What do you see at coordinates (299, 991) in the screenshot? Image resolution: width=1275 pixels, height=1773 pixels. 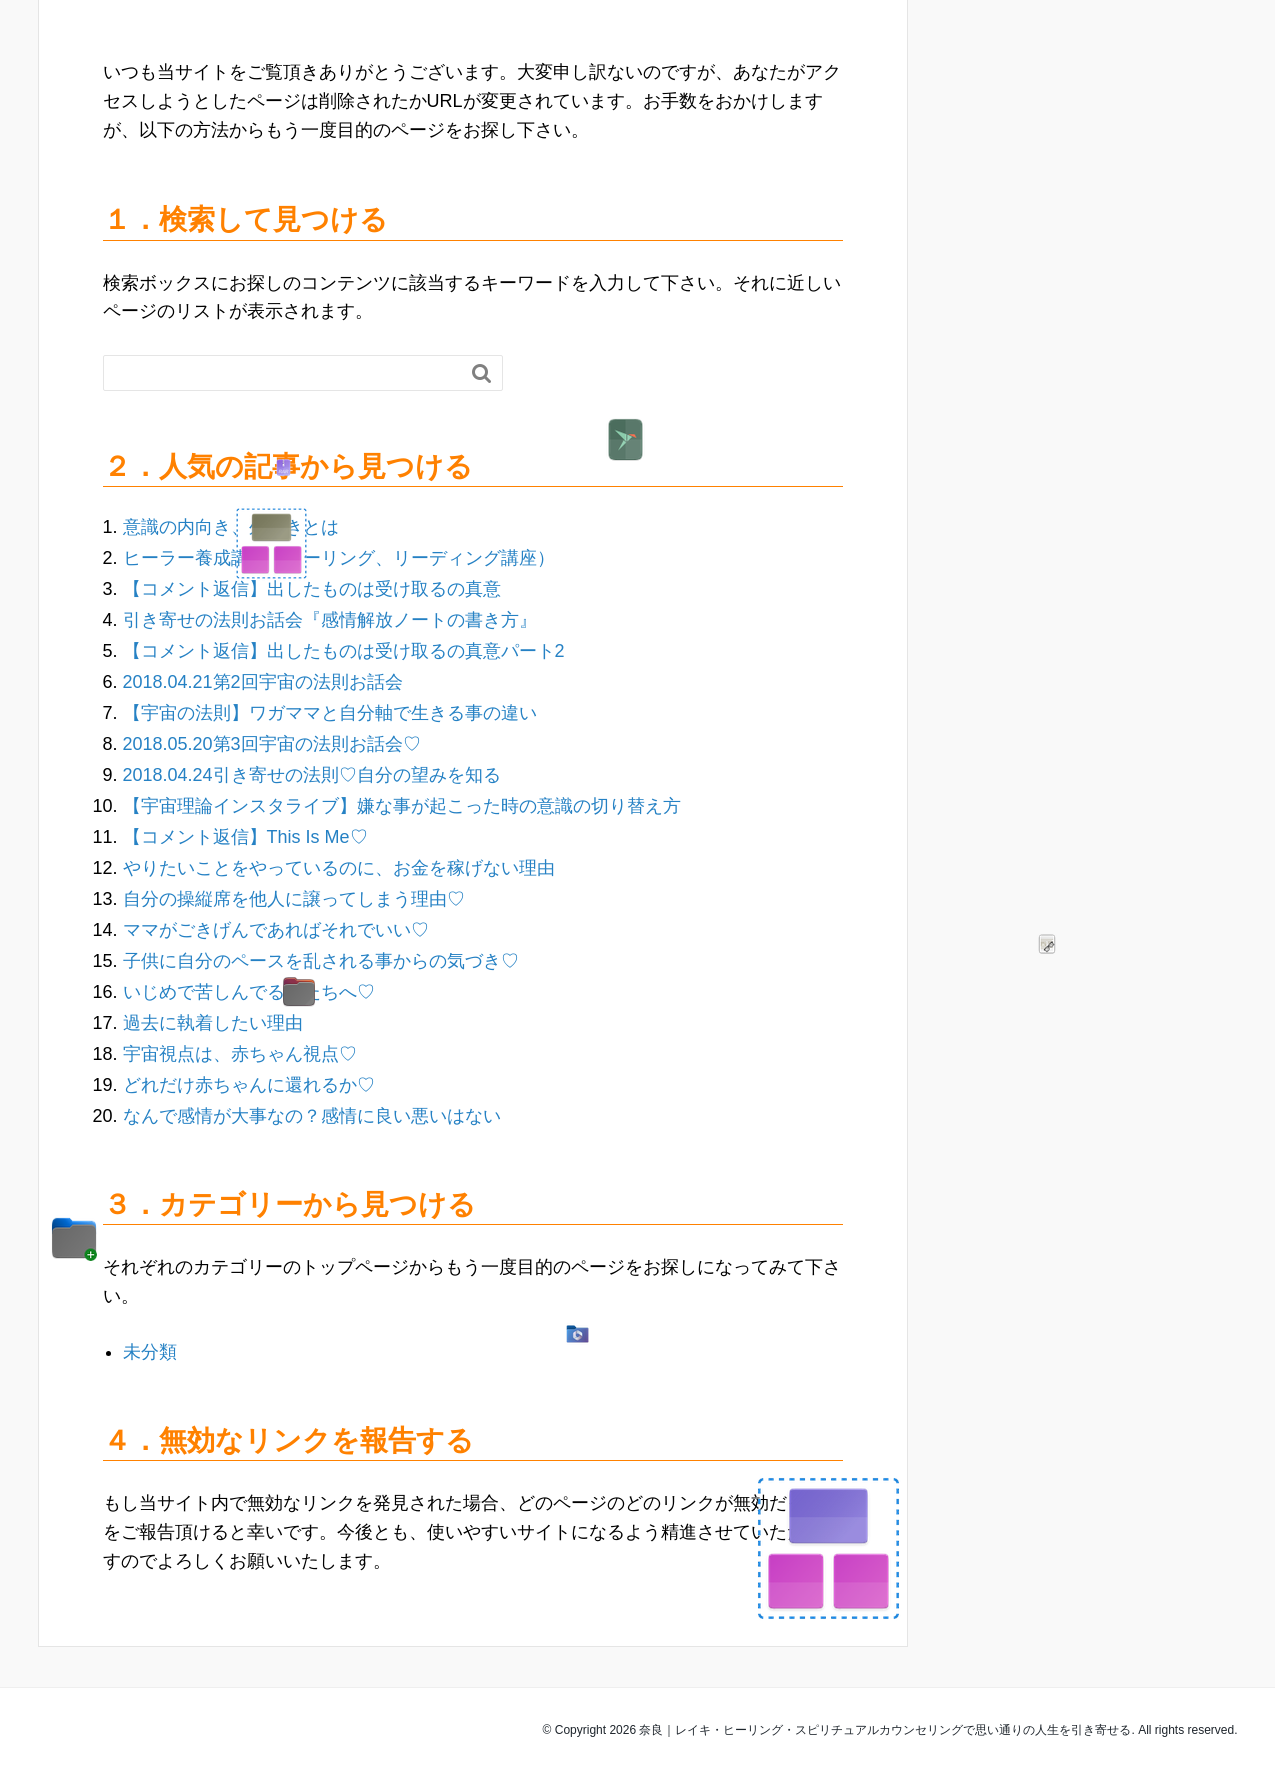 I see `open a folder or directory` at bounding box center [299, 991].